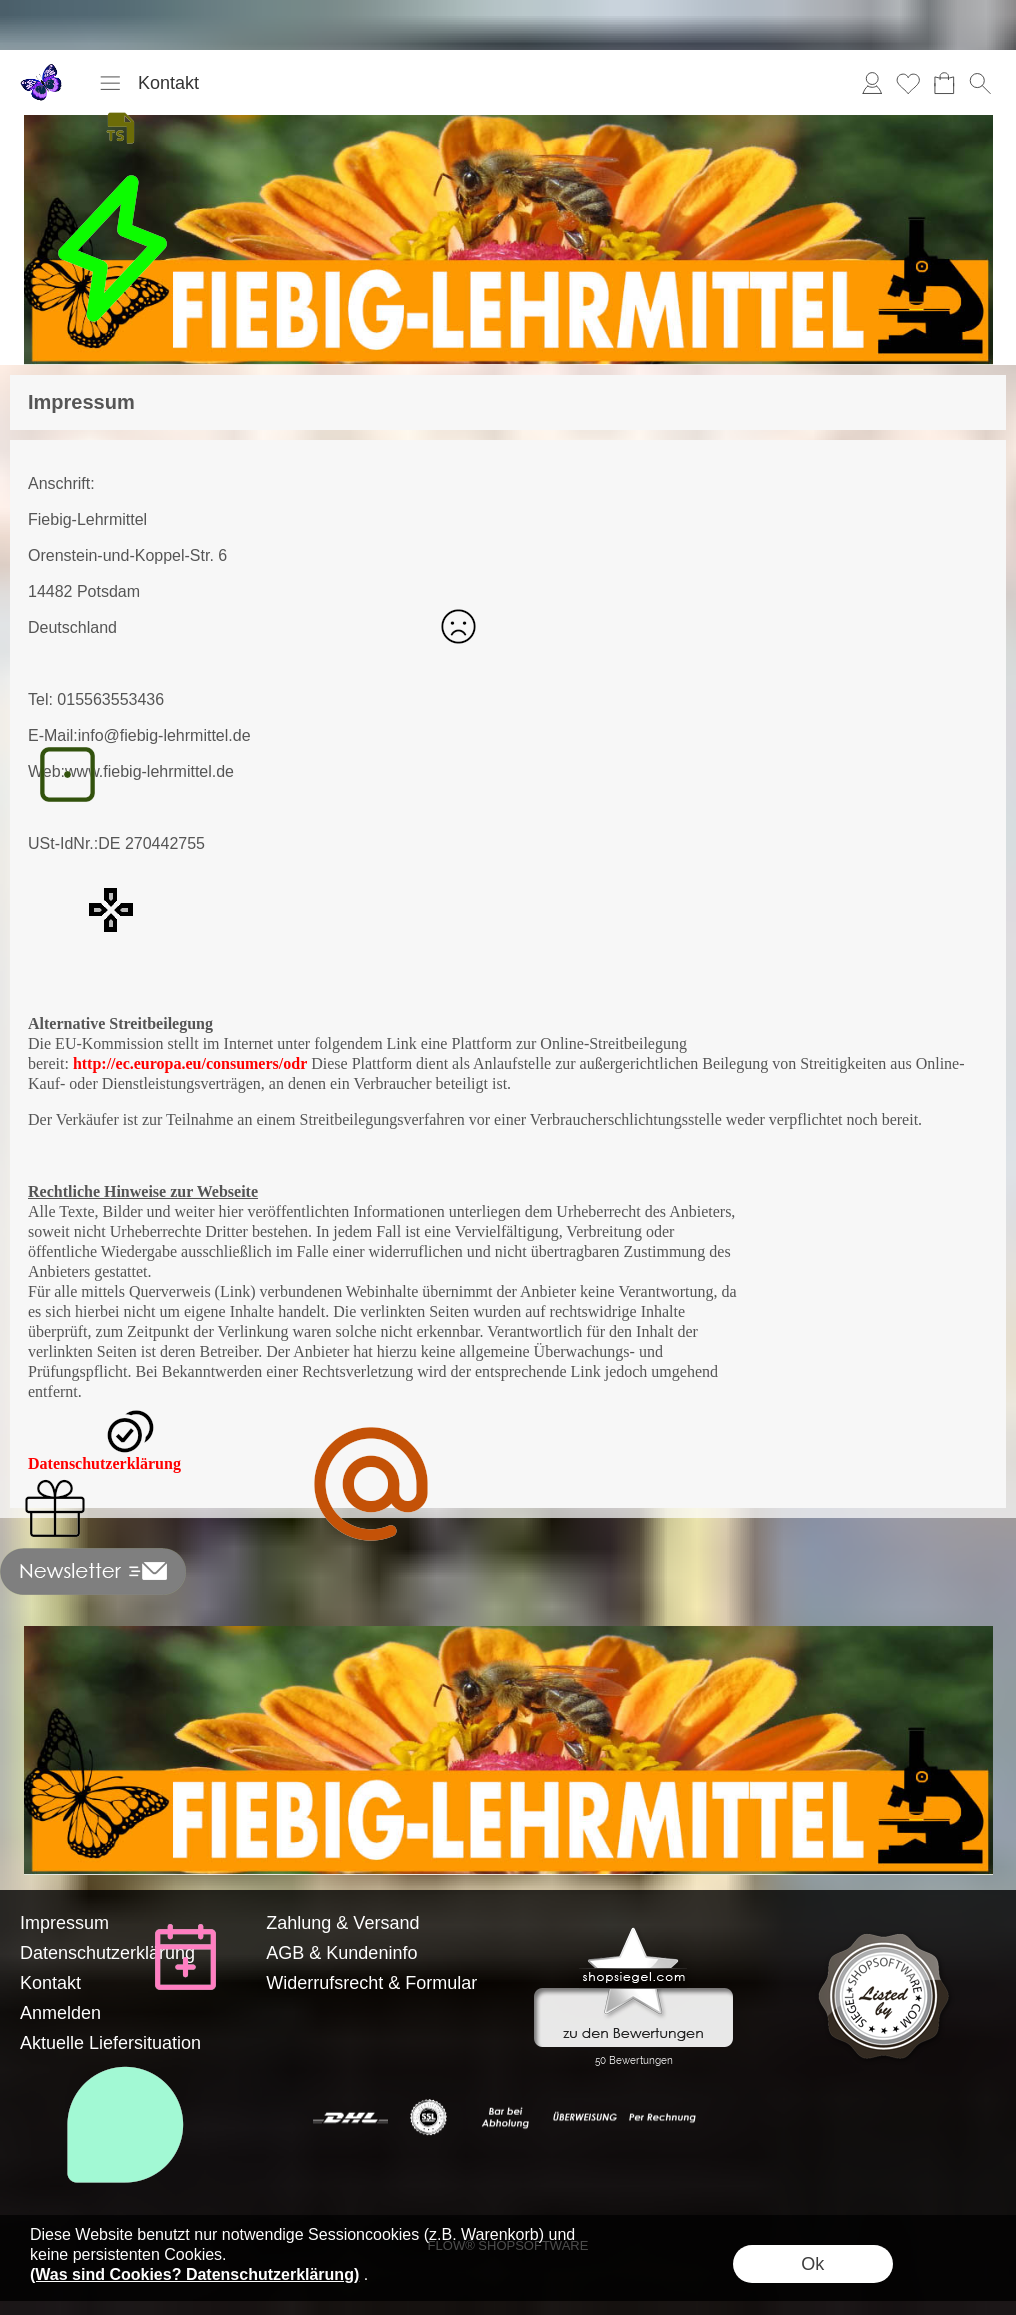  What do you see at coordinates (123, 2127) in the screenshot?
I see `open chat or messaging` at bounding box center [123, 2127].